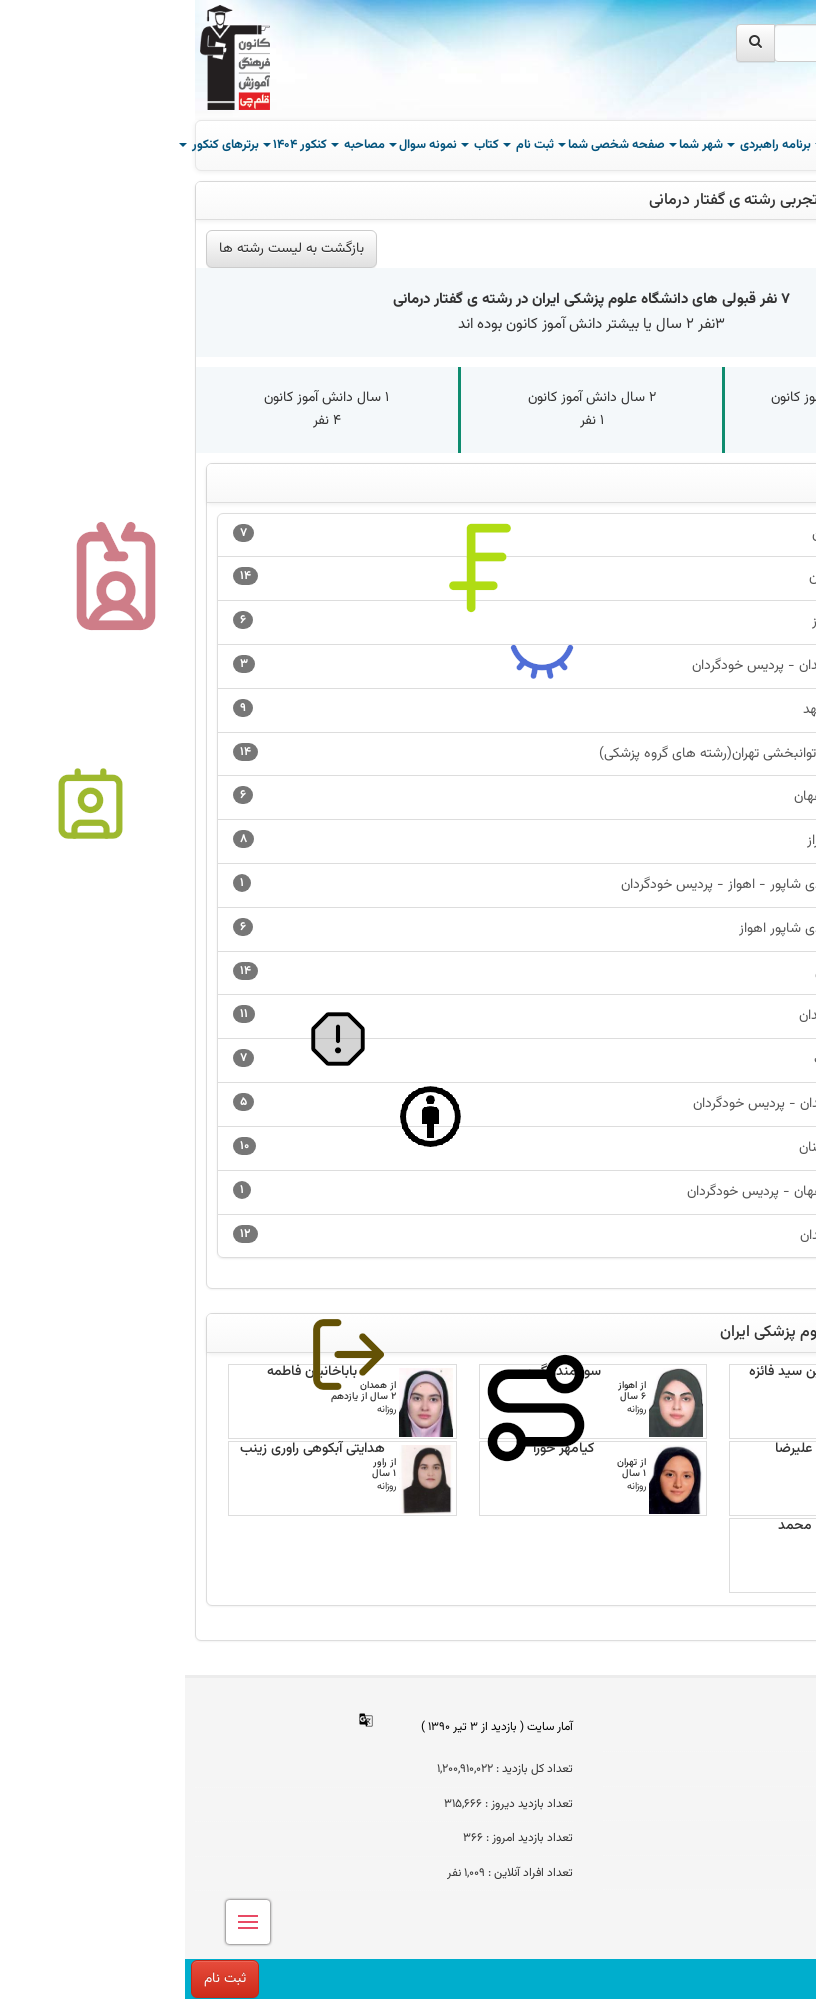 This screenshot has height=1999, width=816. What do you see at coordinates (90, 803) in the screenshot?
I see `view contact details` at bounding box center [90, 803].